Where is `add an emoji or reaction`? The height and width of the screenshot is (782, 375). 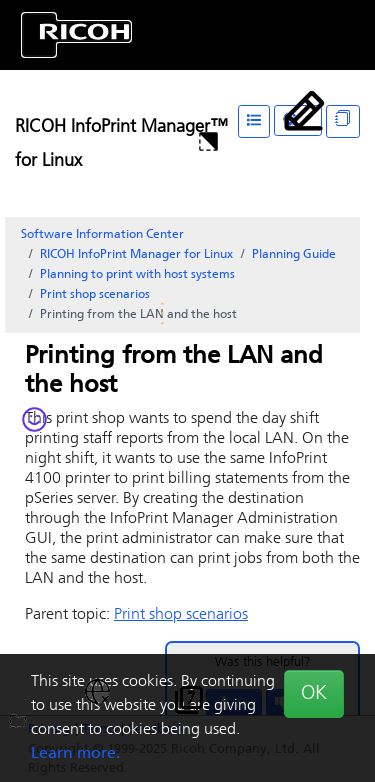
add an emoji or reaction is located at coordinates (34, 419).